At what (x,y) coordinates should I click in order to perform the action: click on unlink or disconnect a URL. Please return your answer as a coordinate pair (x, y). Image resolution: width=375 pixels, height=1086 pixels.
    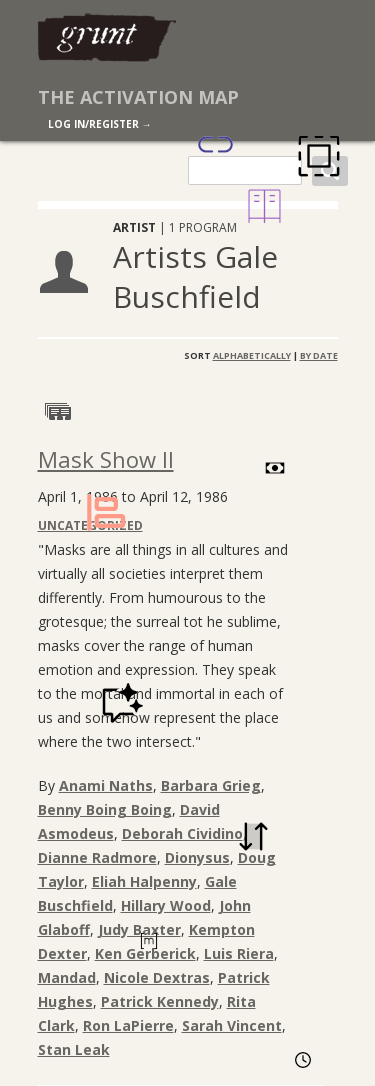
    Looking at the image, I should click on (215, 144).